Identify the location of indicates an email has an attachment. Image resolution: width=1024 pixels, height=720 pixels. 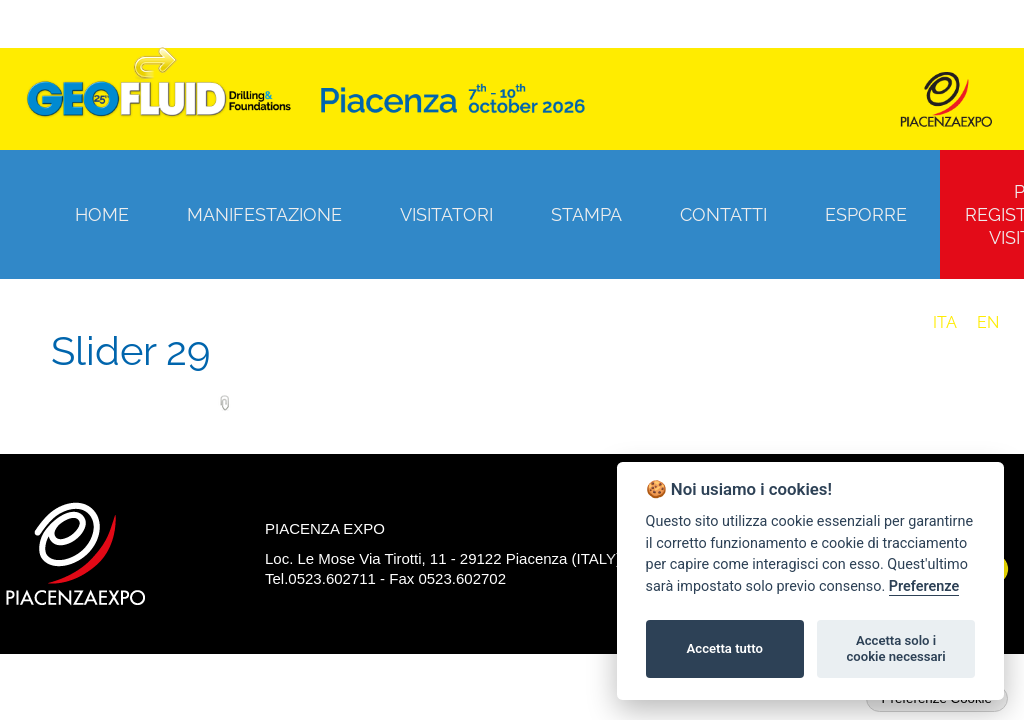
(224, 402).